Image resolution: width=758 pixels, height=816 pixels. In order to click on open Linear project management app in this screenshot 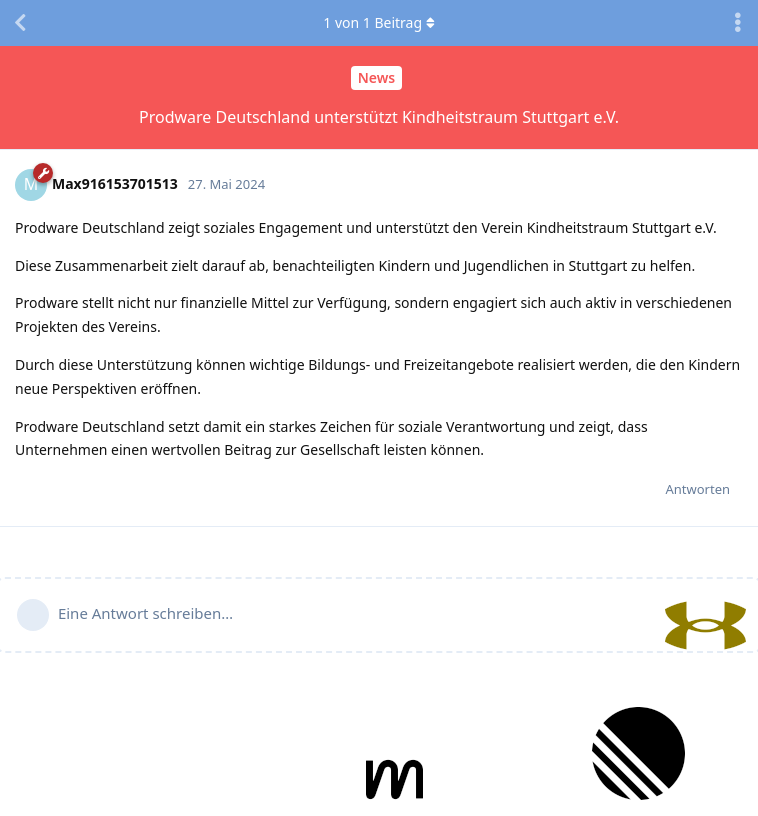, I will do `click(638, 753)`.